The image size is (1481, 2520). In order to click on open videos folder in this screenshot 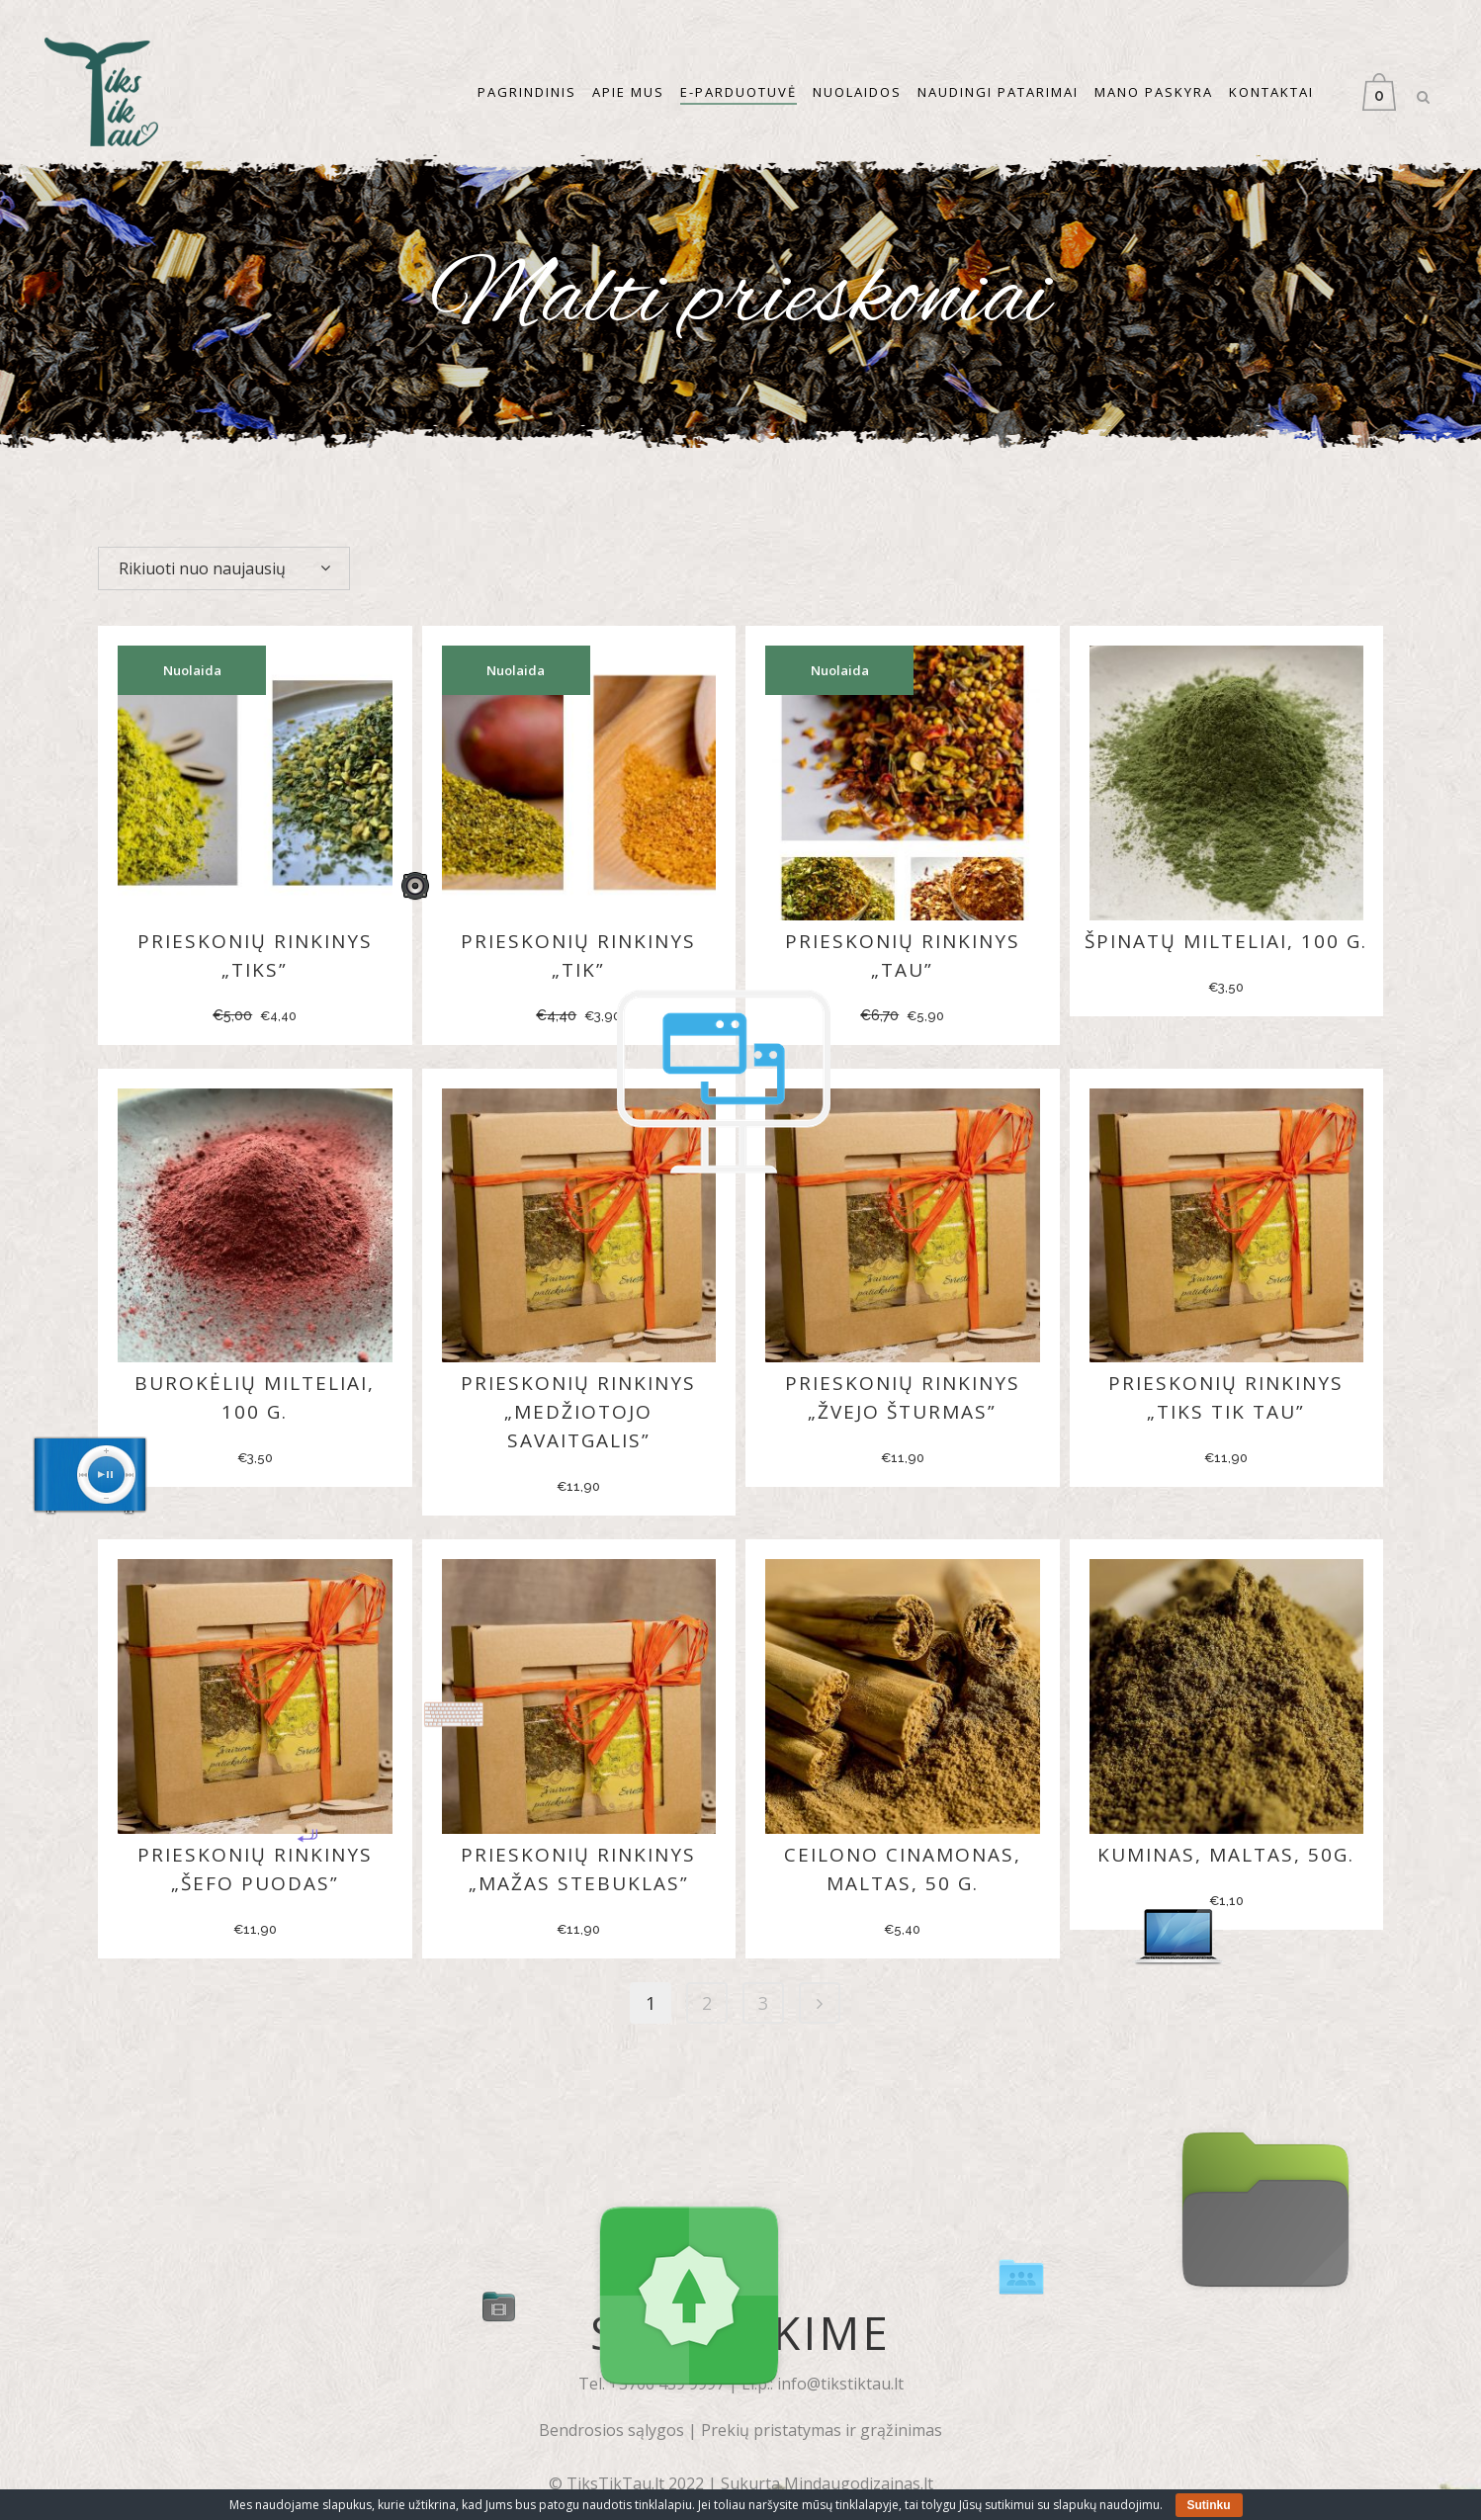, I will do `click(498, 2305)`.